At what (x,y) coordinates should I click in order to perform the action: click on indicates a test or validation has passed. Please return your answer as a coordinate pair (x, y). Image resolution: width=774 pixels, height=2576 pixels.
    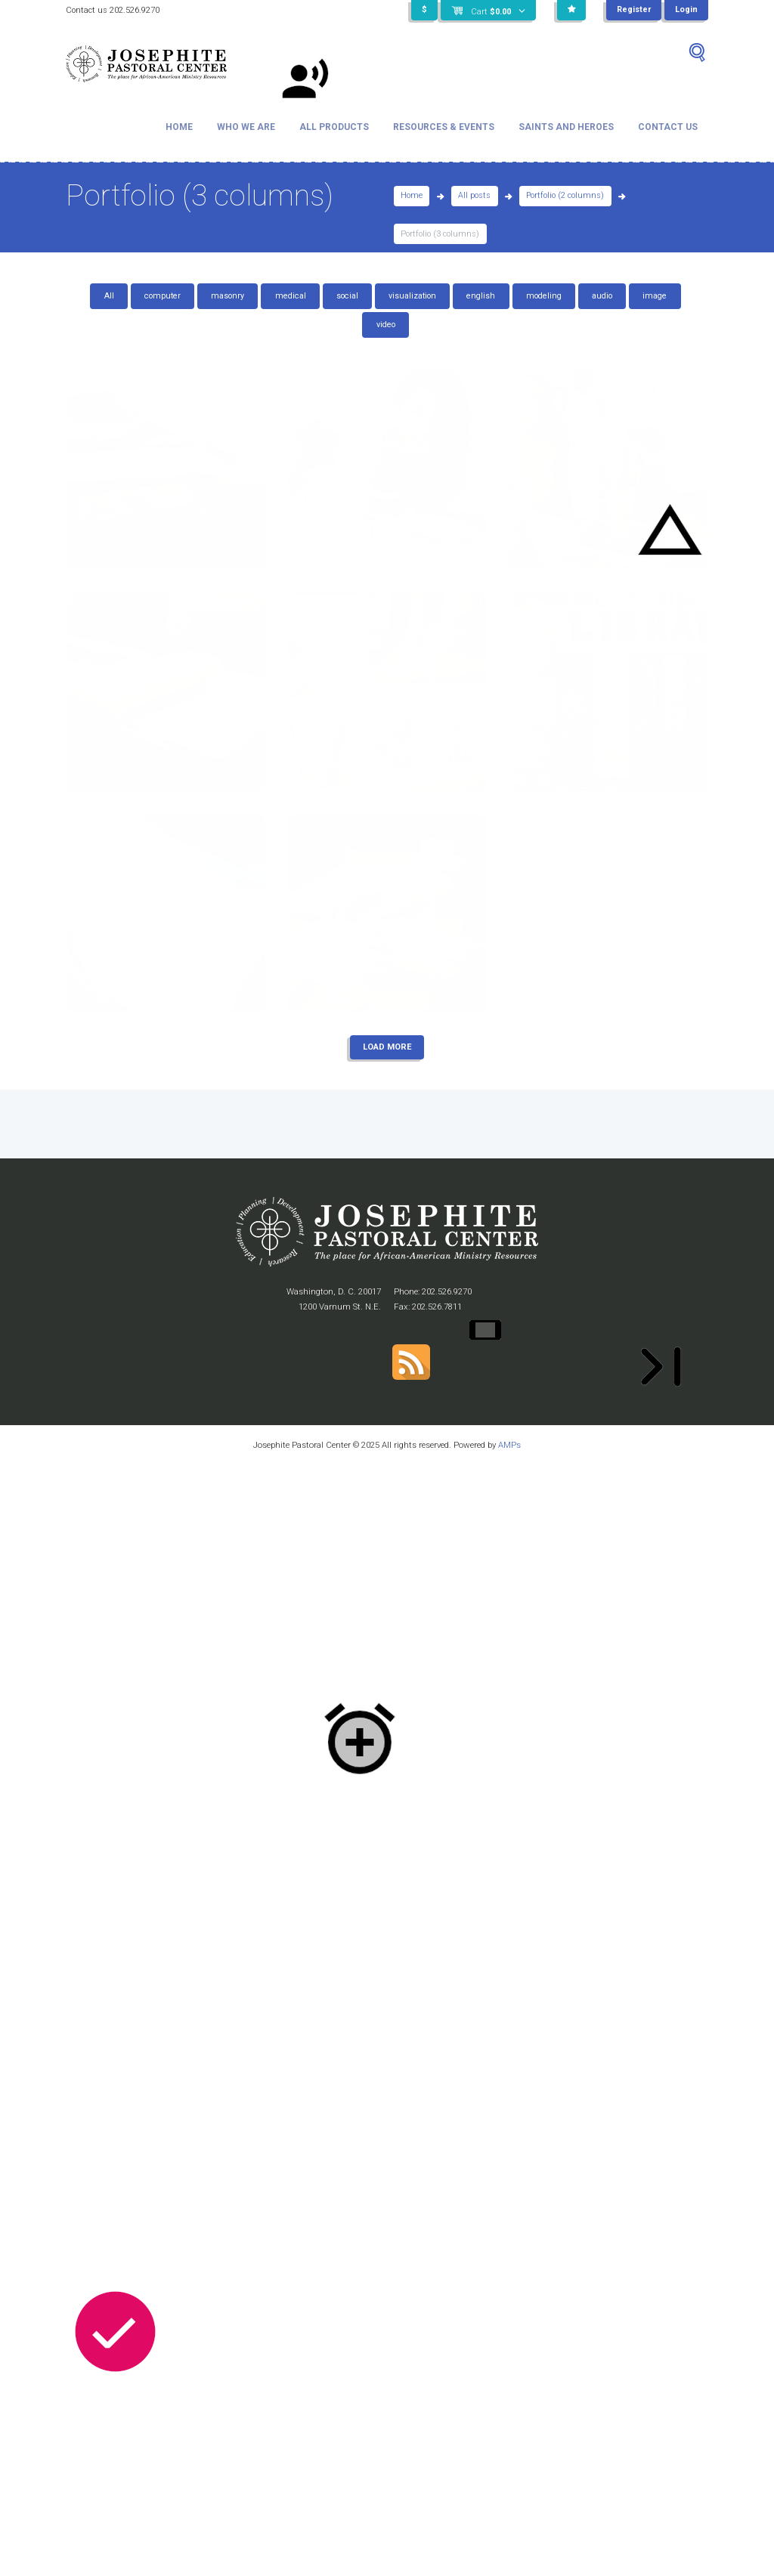
    Looking at the image, I should click on (115, 2331).